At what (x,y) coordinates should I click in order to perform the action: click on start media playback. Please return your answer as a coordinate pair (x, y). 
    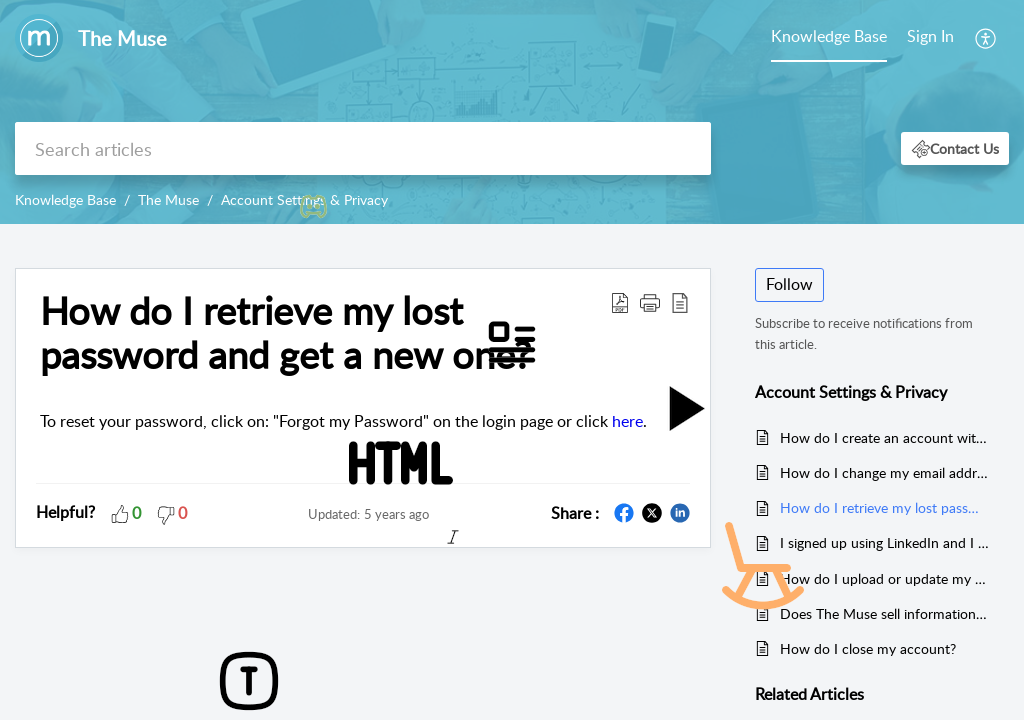
    Looking at the image, I should click on (682, 408).